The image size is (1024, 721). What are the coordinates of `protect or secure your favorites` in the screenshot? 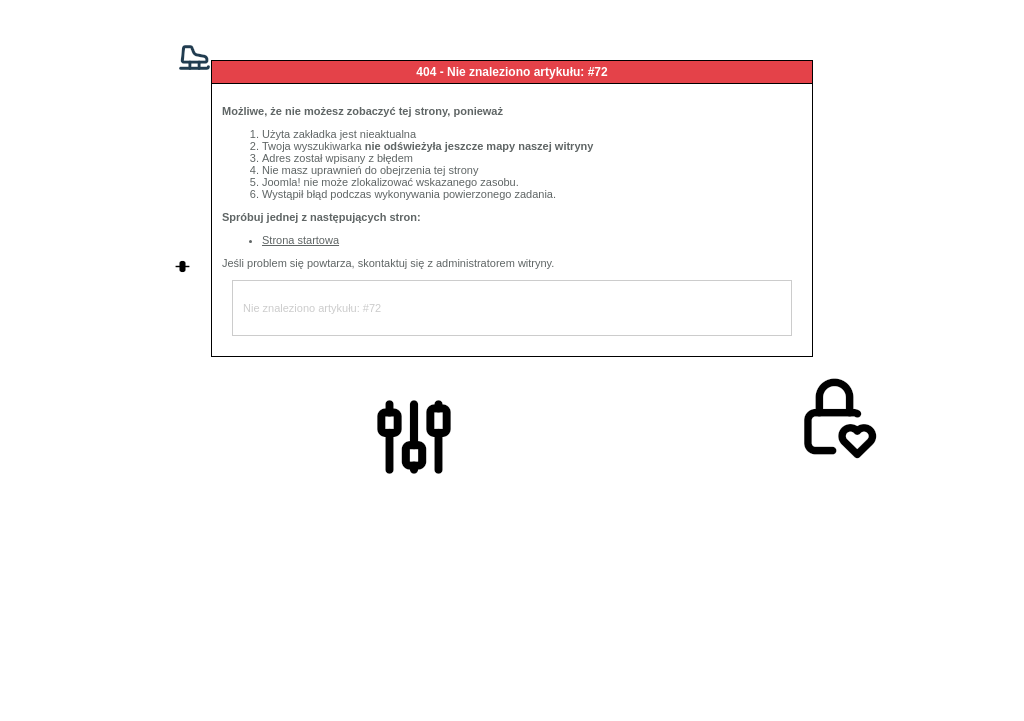 It's located at (834, 416).